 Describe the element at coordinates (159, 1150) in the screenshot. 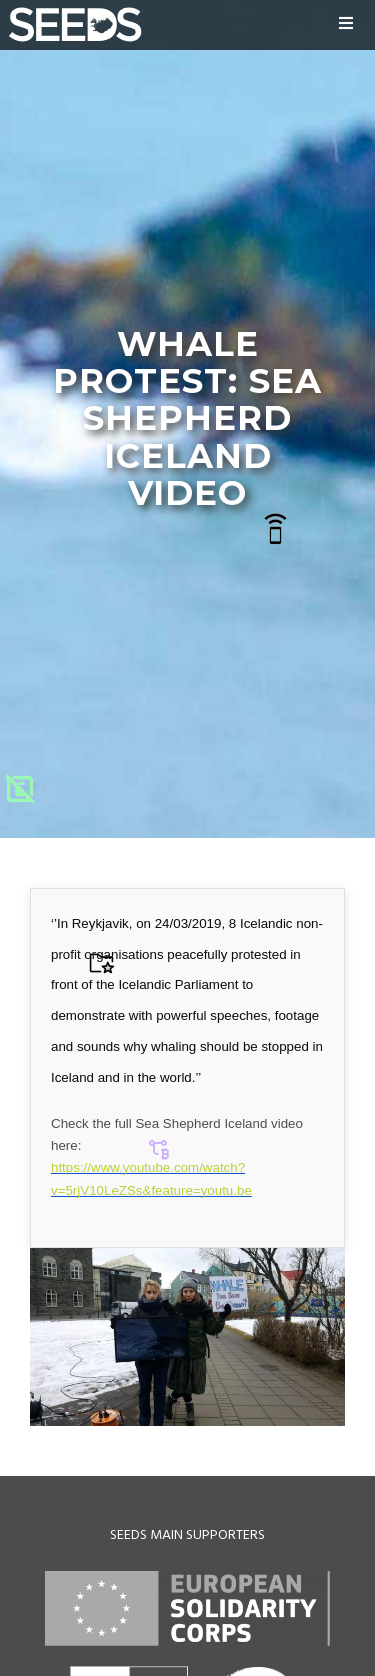

I see `view bitcoin transaction history` at that location.